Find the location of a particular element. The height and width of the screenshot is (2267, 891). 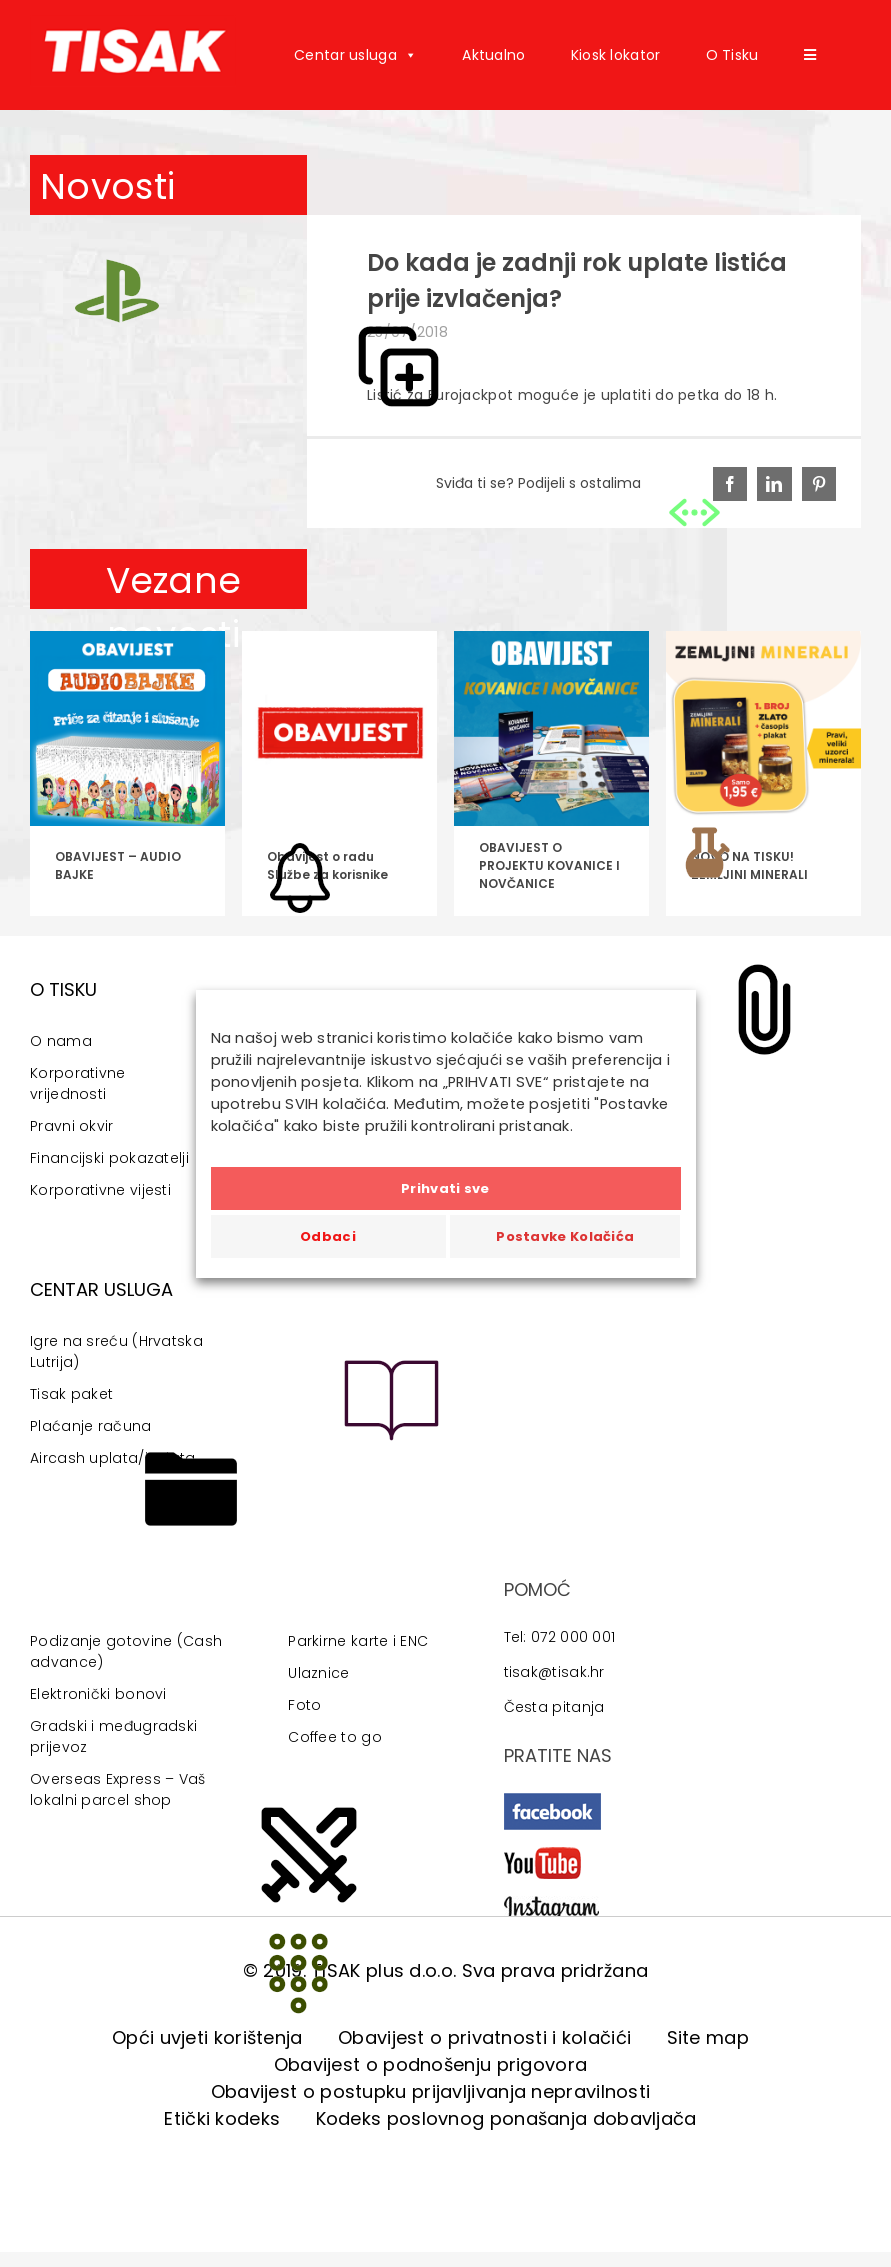

attach a file to your message is located at coordinates (764, 1009).